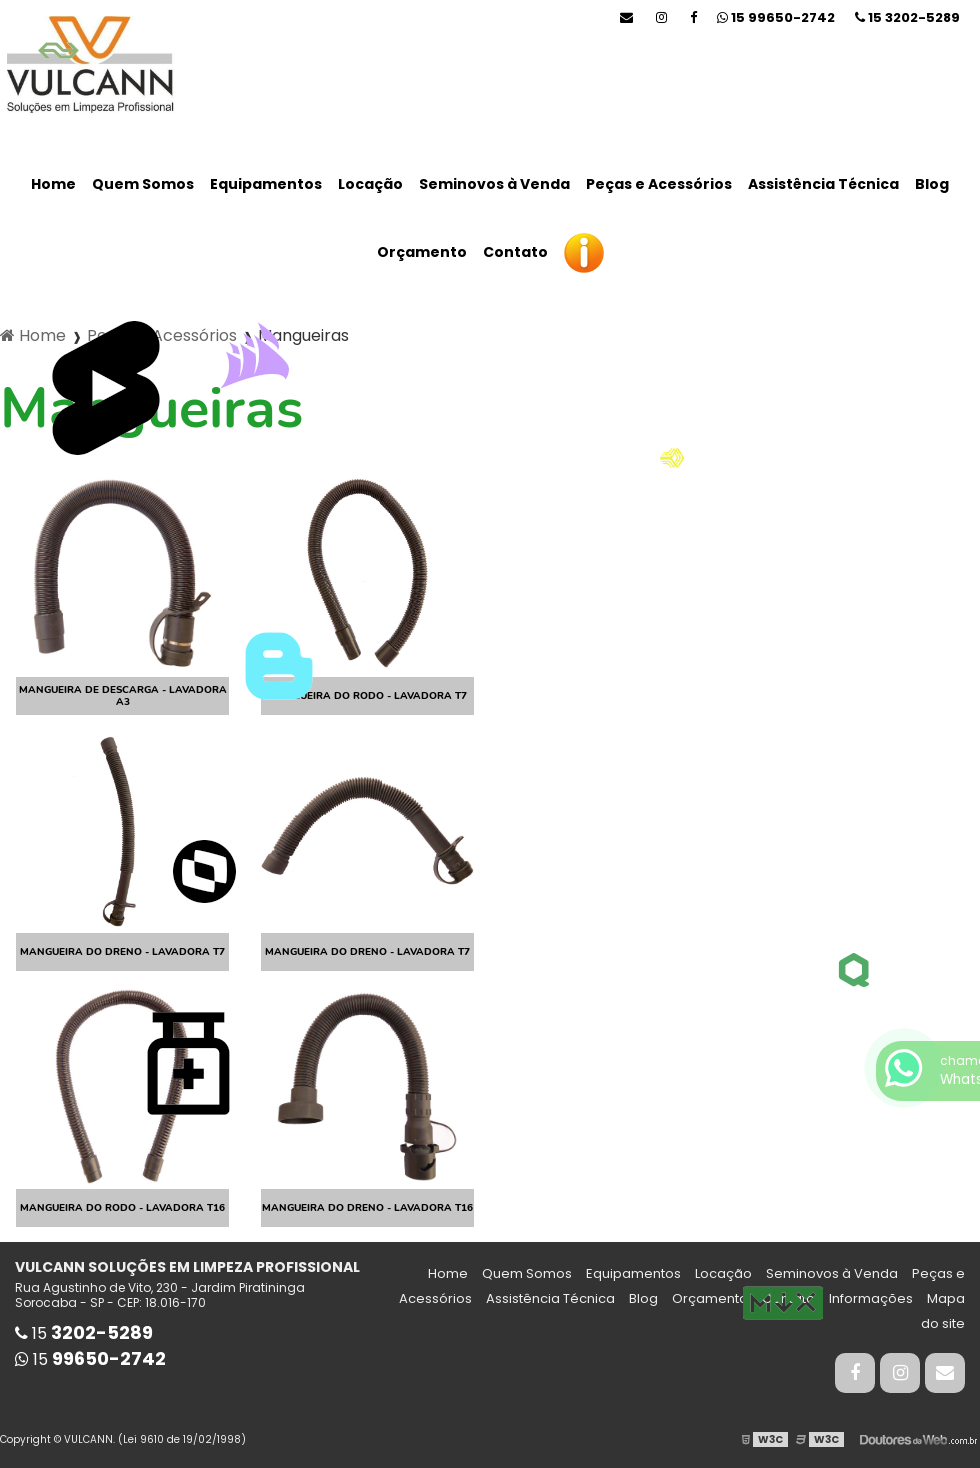 The height and width of the screenshot is (1468, 980). What do you see at coordinates (106, 388) in the screenshot?
I see `open youtube shorts` at bounding box center [106, 388].